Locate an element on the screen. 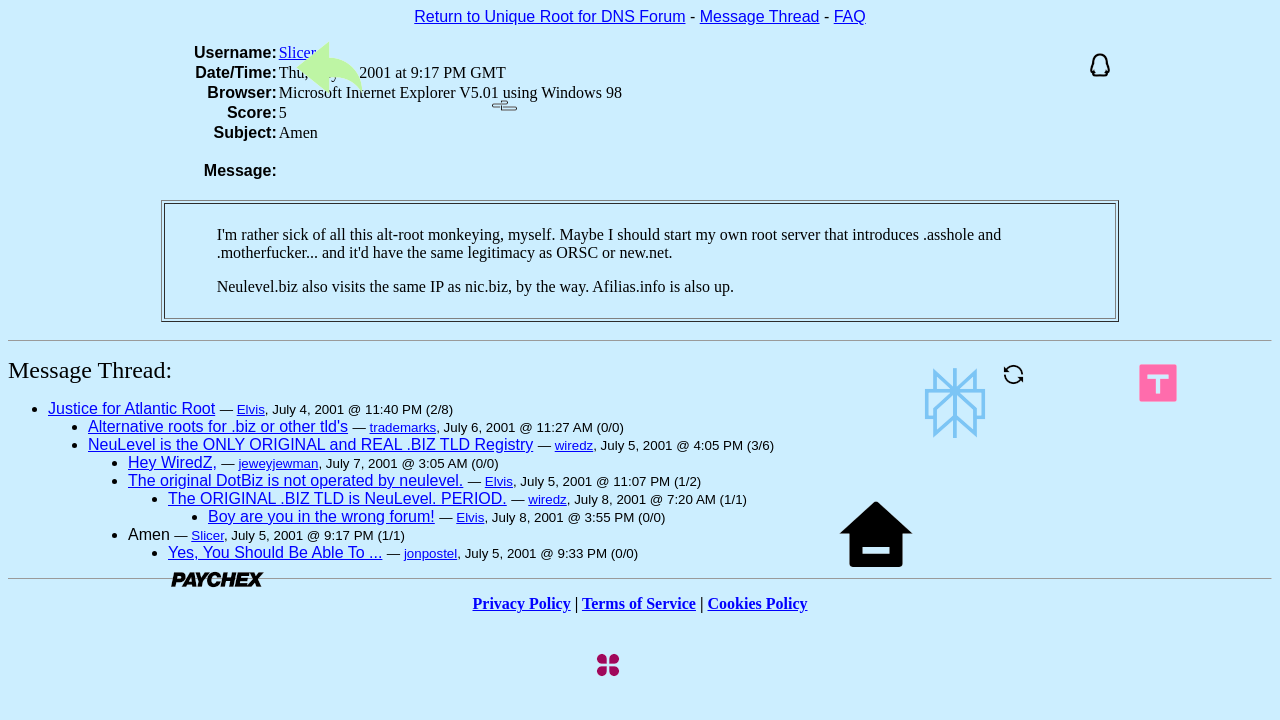 Image resolution: width=1280 pixels, height=720 pixels. undo or revert to previous state is located at coordinates (1013, 374).